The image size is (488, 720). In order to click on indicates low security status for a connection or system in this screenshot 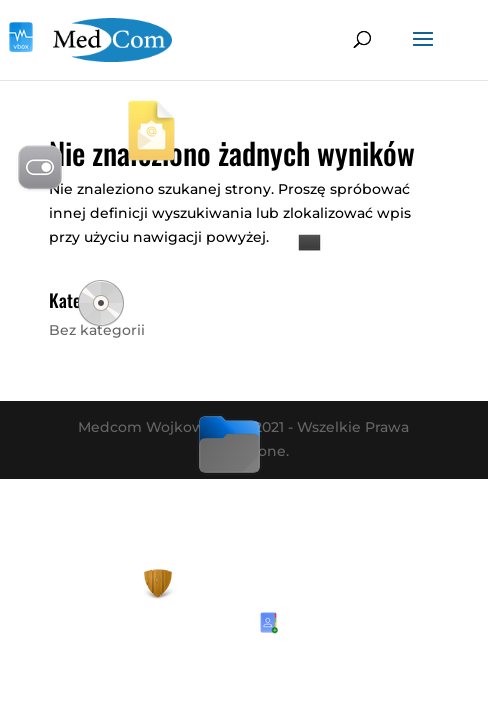, I will do `click(158, 583)`.